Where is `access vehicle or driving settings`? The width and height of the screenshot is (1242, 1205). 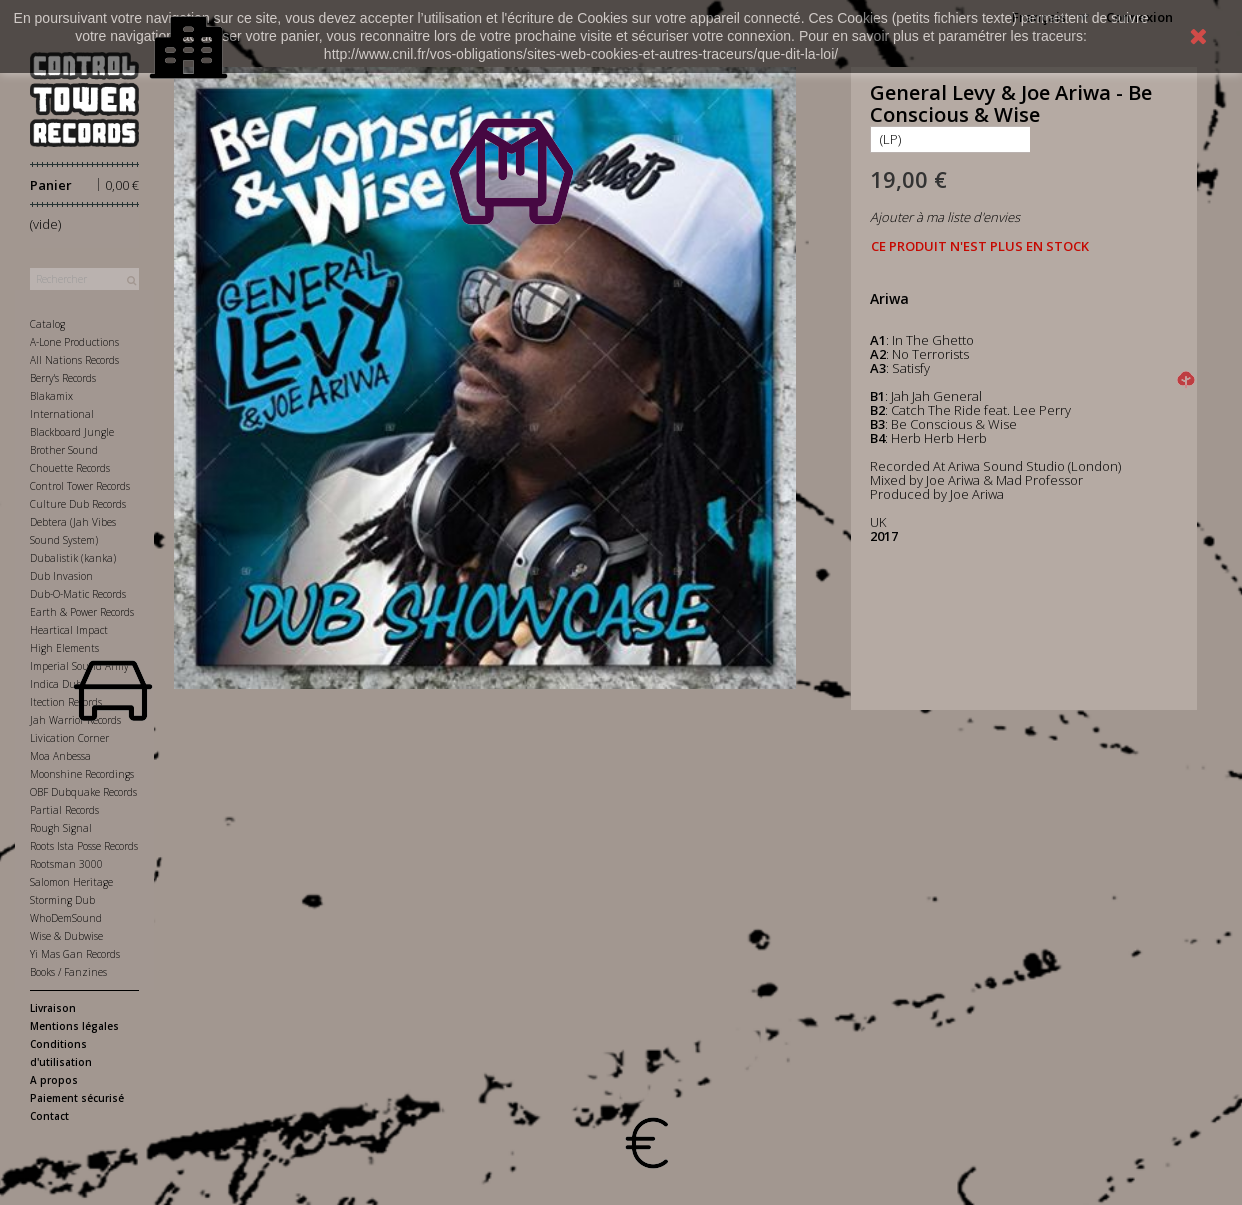 access vehicle or driving settings is located at coordinates (113, 692).